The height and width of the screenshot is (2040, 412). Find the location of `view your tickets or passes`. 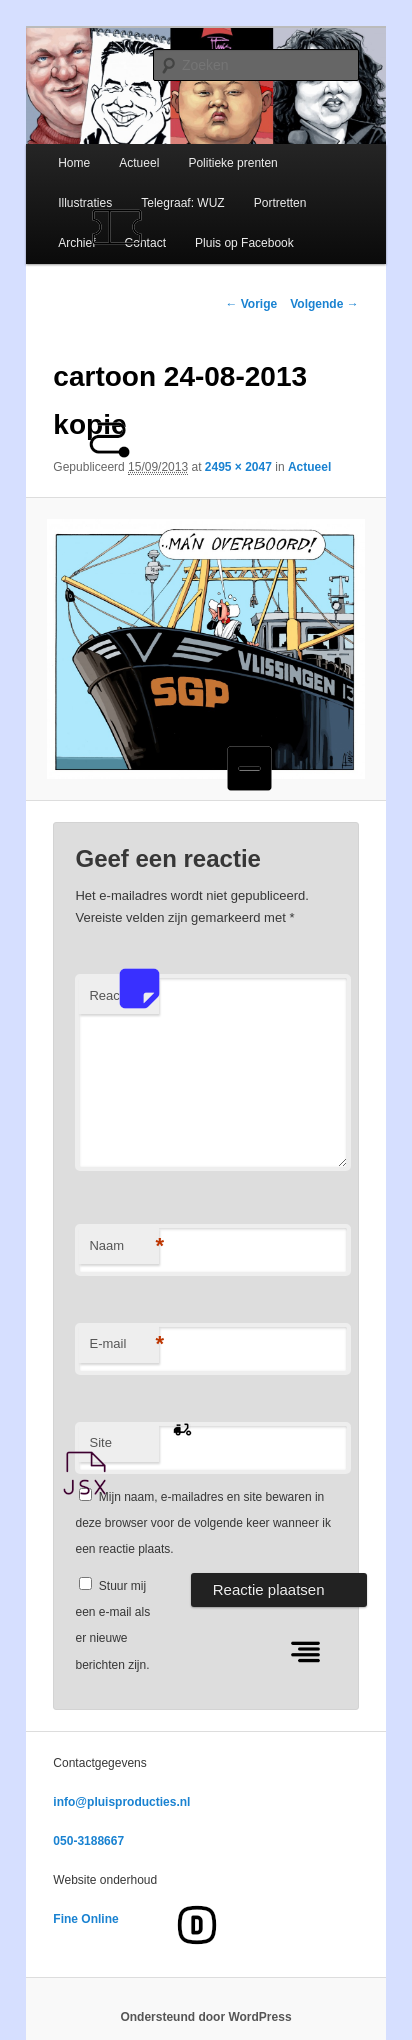

view your tickets or passes is located at coordinates (117, 227).